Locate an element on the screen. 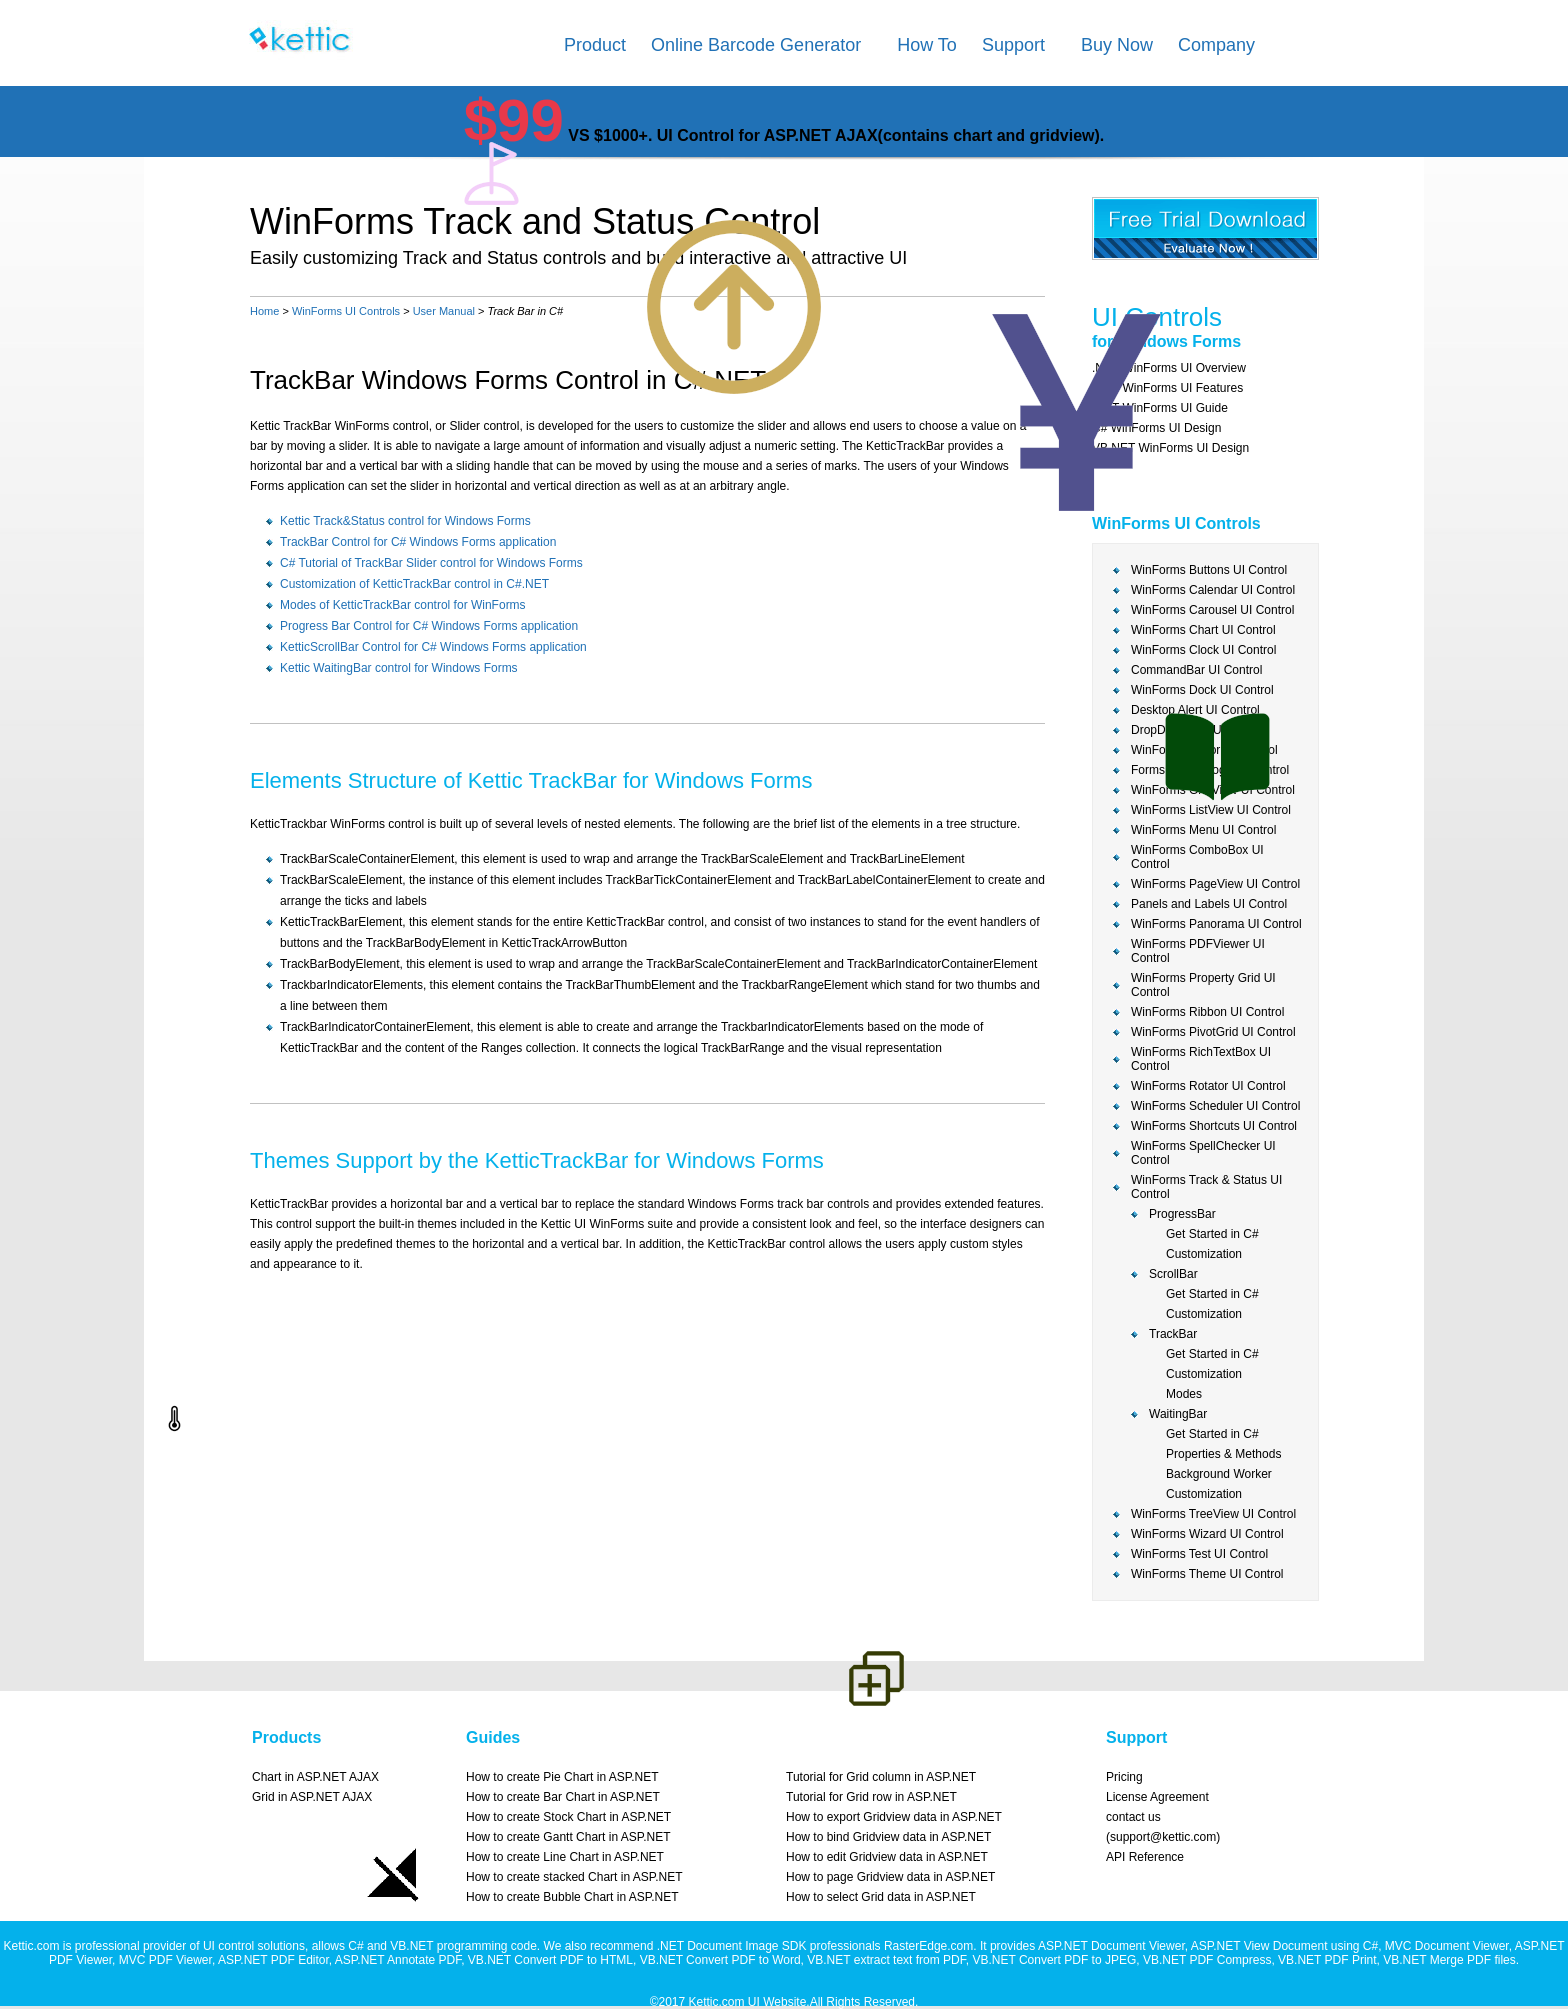  indicates no cellular signal or network connection is located at coordinates (394, 1875).